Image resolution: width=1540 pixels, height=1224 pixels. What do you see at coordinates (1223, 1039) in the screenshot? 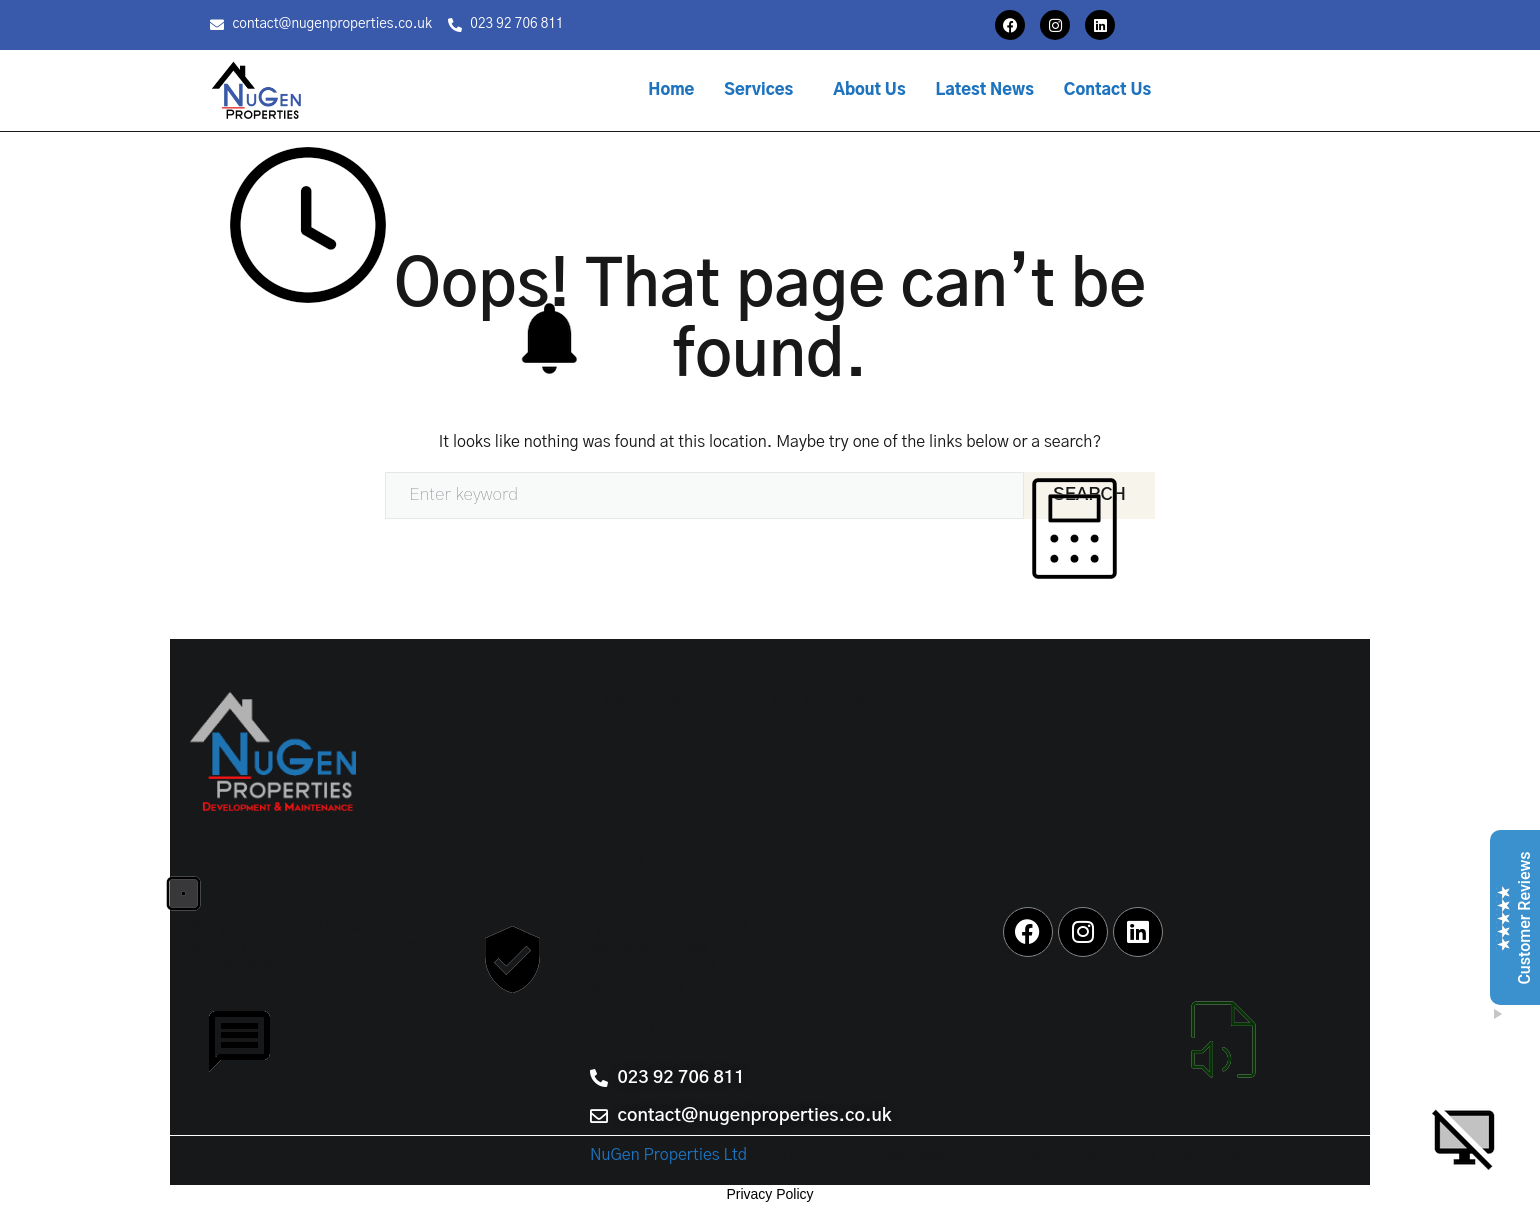
I see `open an audio file` at bounding box center [1223, 1039].